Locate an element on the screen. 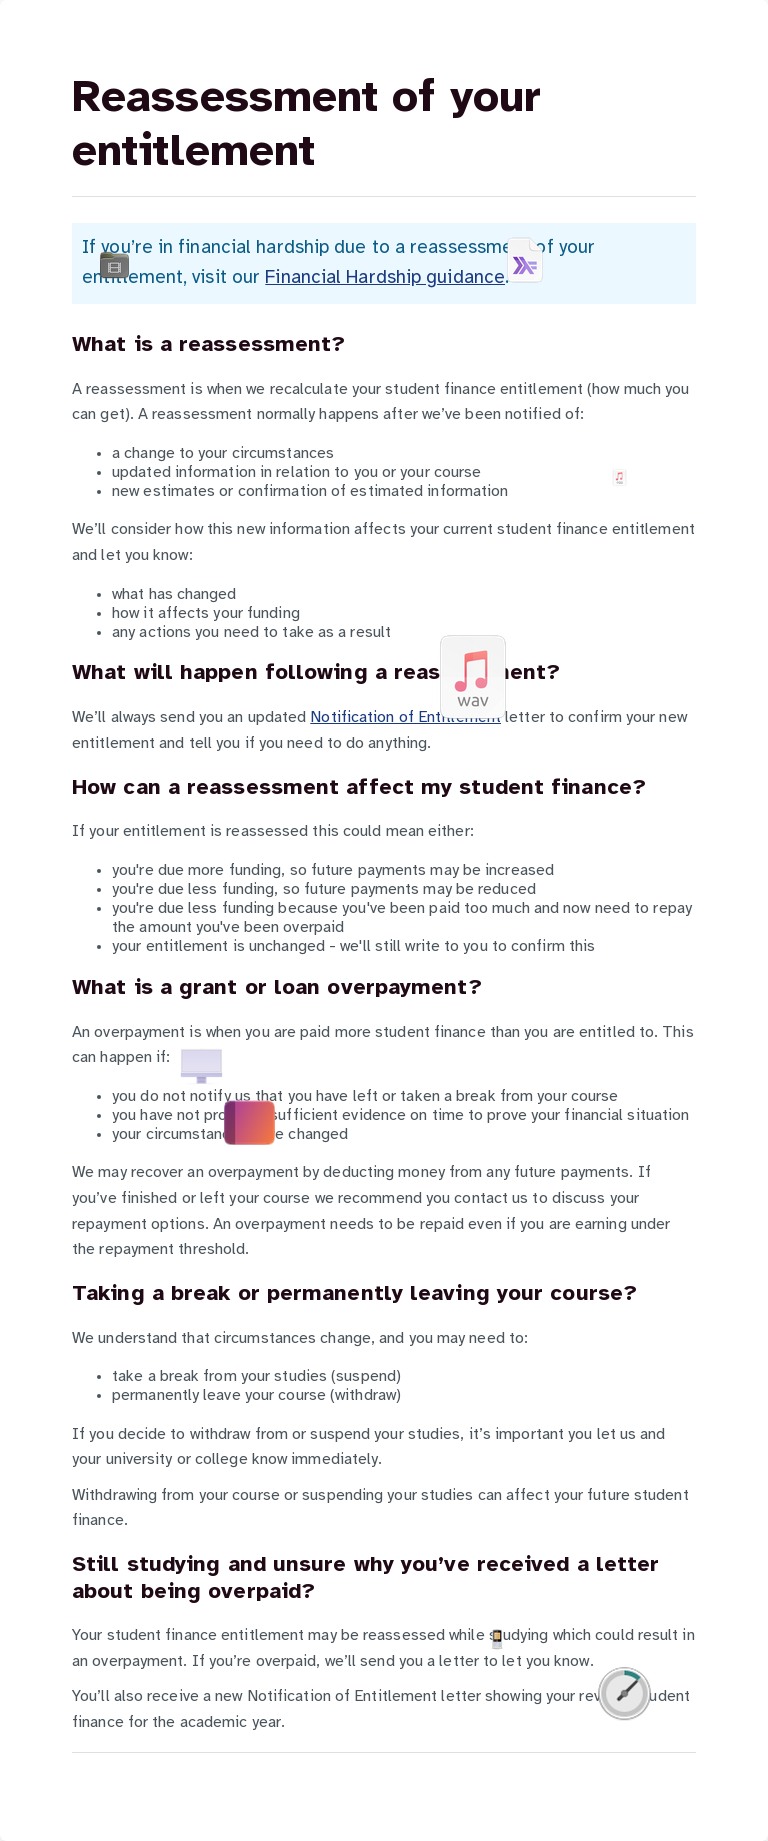  indicates this mac in system preferences or network devices is located at coordinates (201, 1065).